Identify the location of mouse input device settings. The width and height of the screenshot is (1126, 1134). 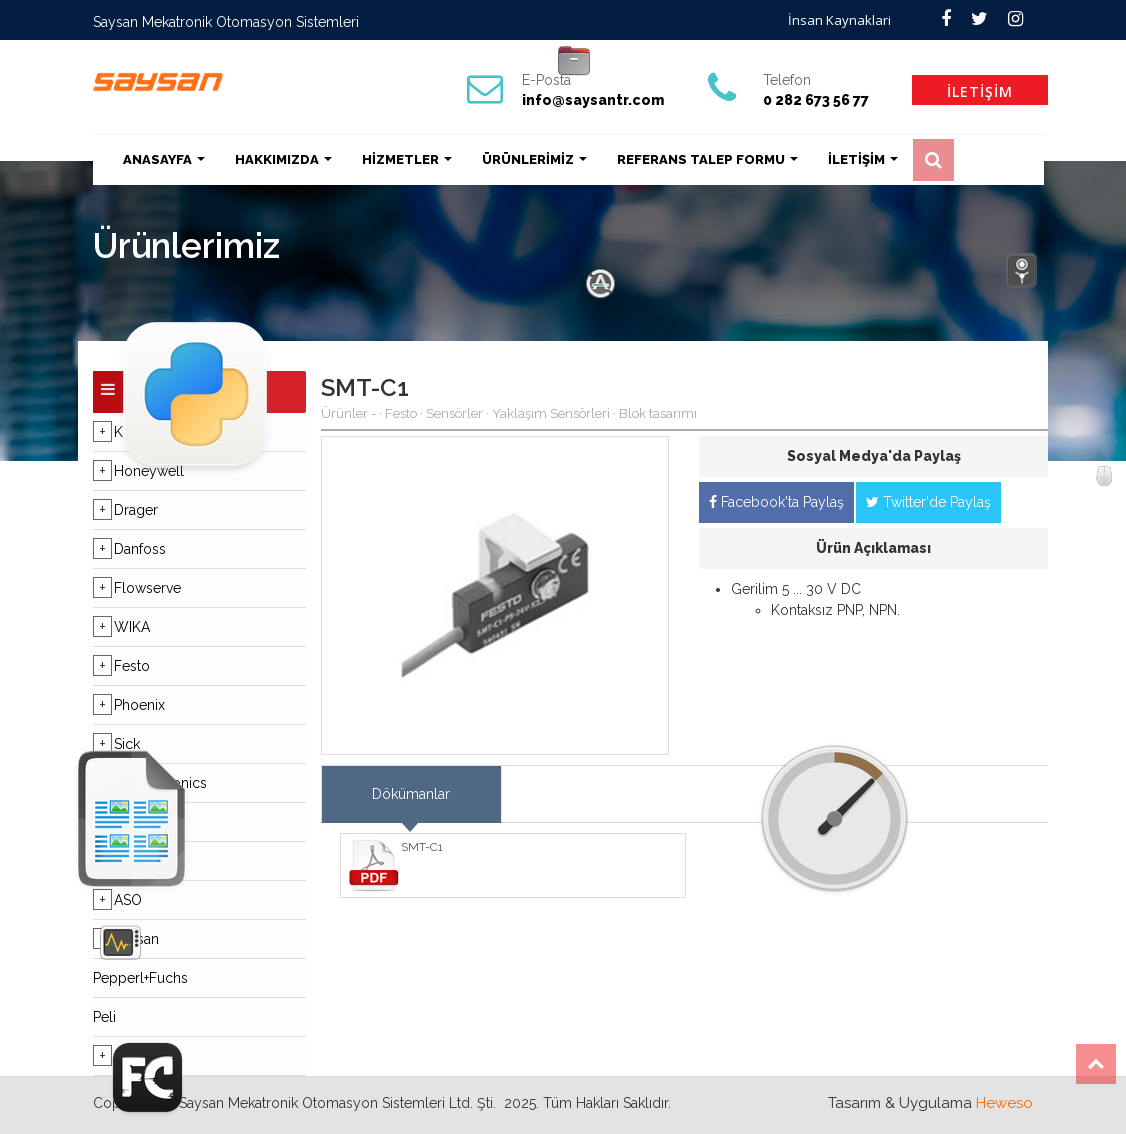
(1104, 476).